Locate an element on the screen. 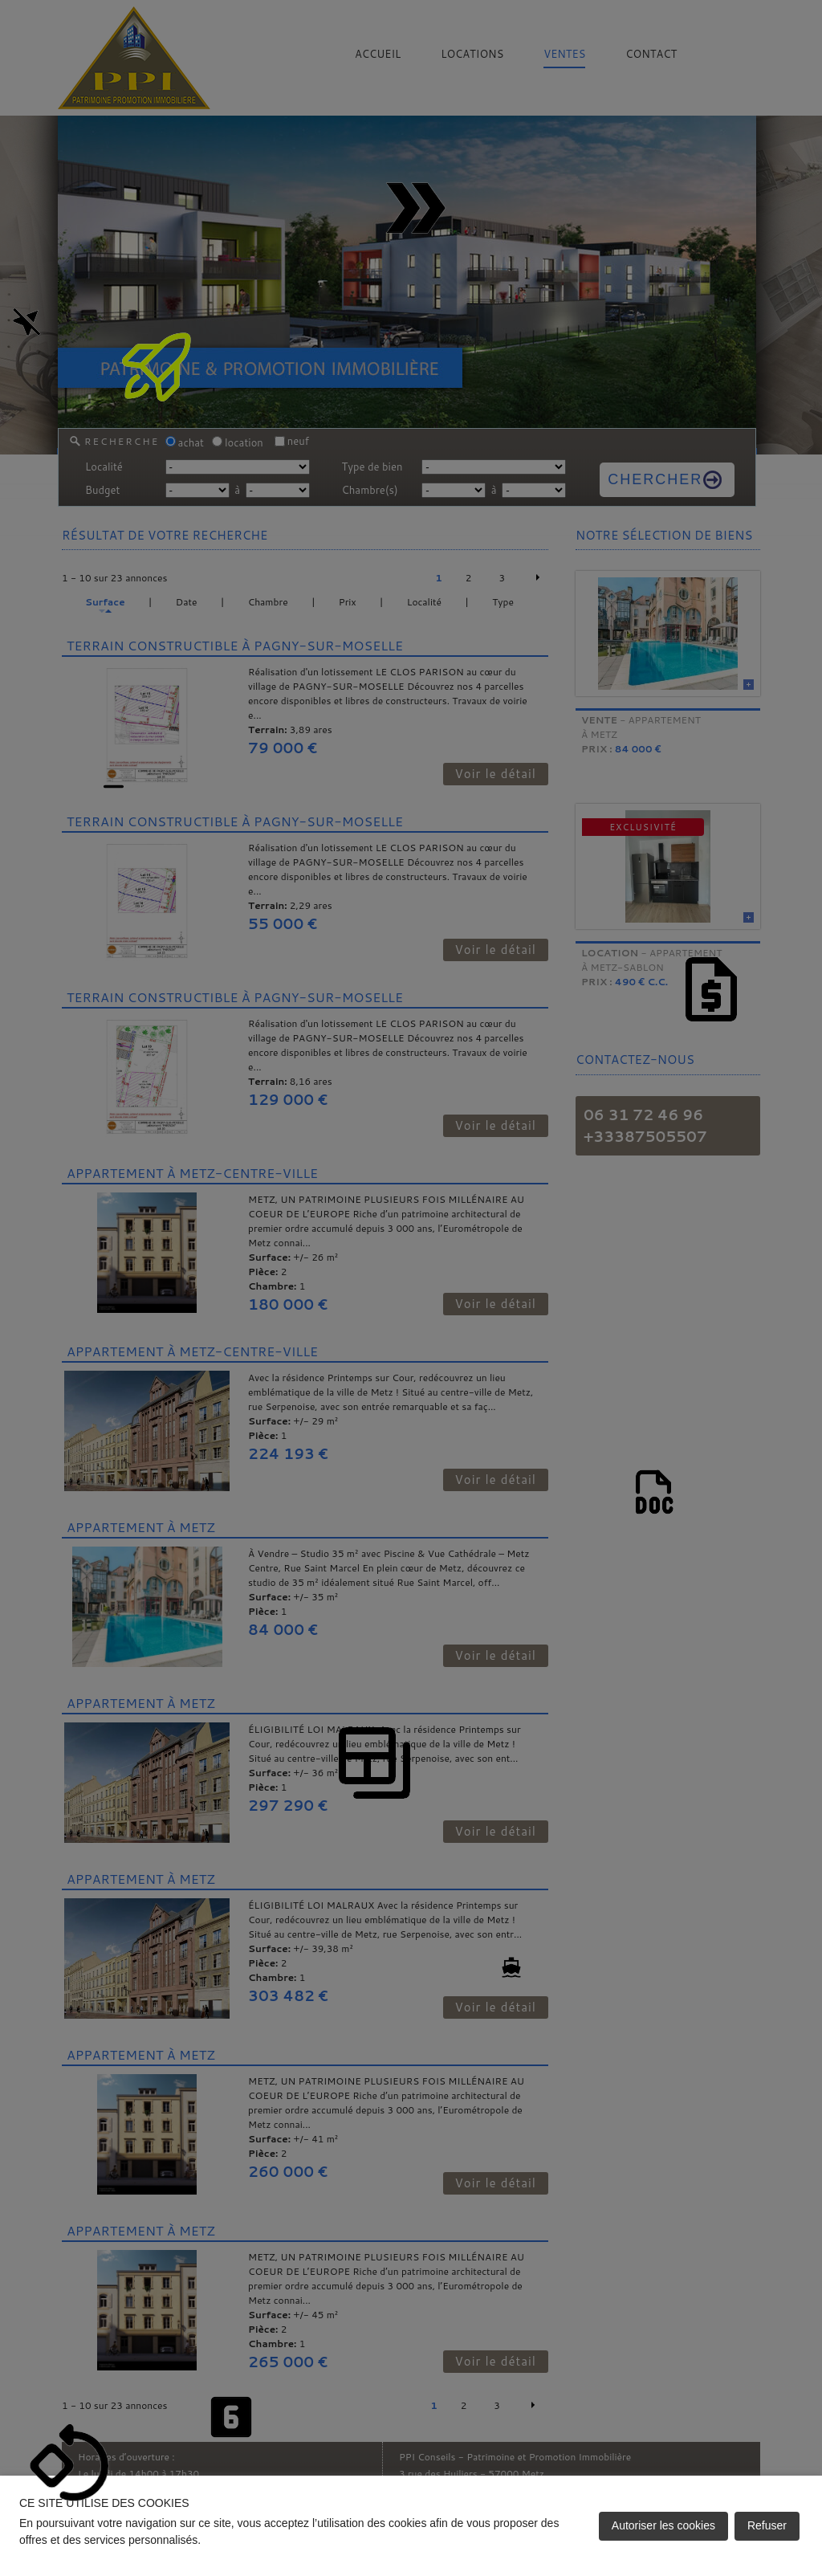 The width and height of the screenshot is (822, 2576). select option 6 from a numbered list is located at coordinates (231, 2417).